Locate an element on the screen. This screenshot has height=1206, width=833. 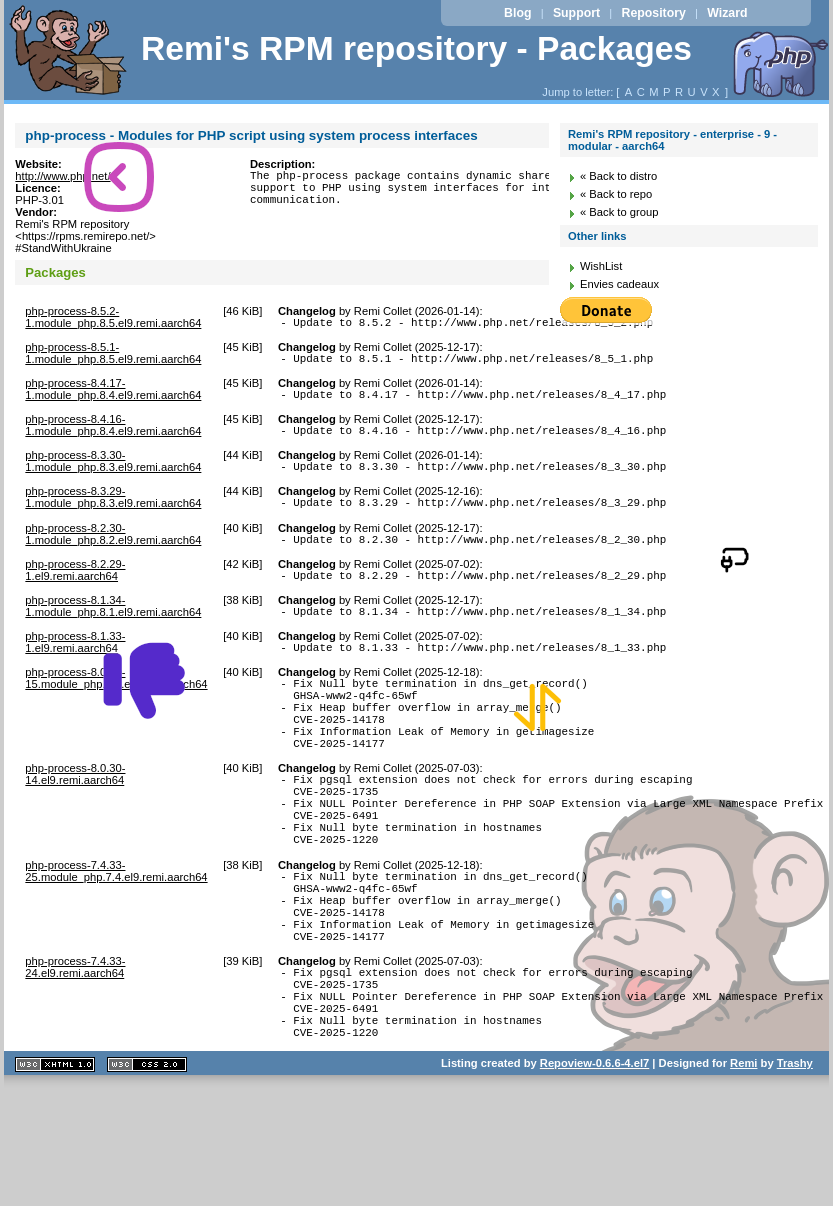
battery currently charging at medium level is located at coordinates (735, 556).